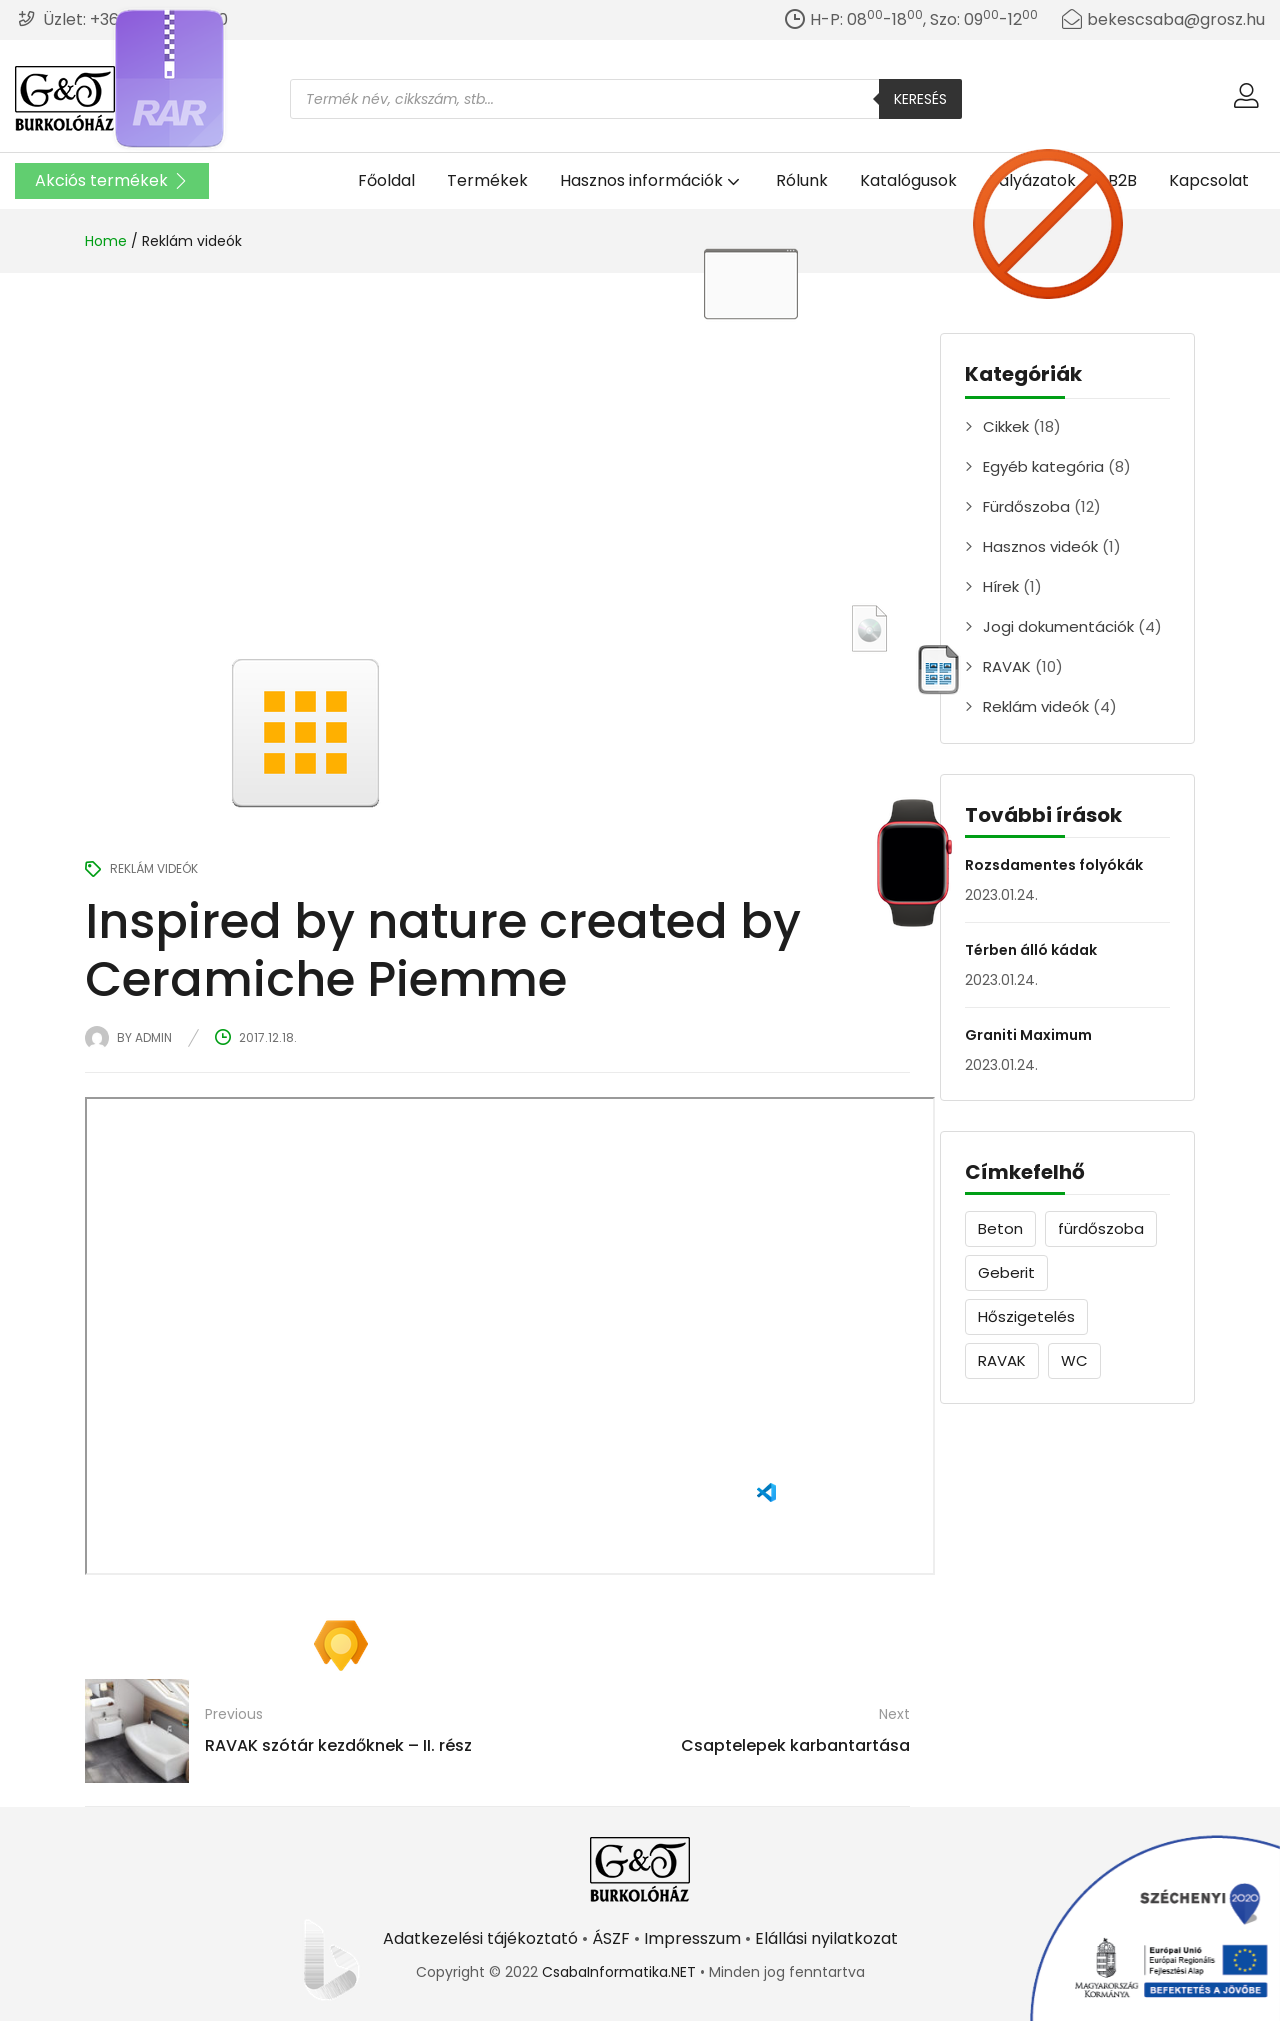 Image resolution: width=1280 pixels, height=2021 pixels. What do you see at coordinates (869, 628) in the screenshot?
I see `open a disc image file` at bounding box center [869, 628].